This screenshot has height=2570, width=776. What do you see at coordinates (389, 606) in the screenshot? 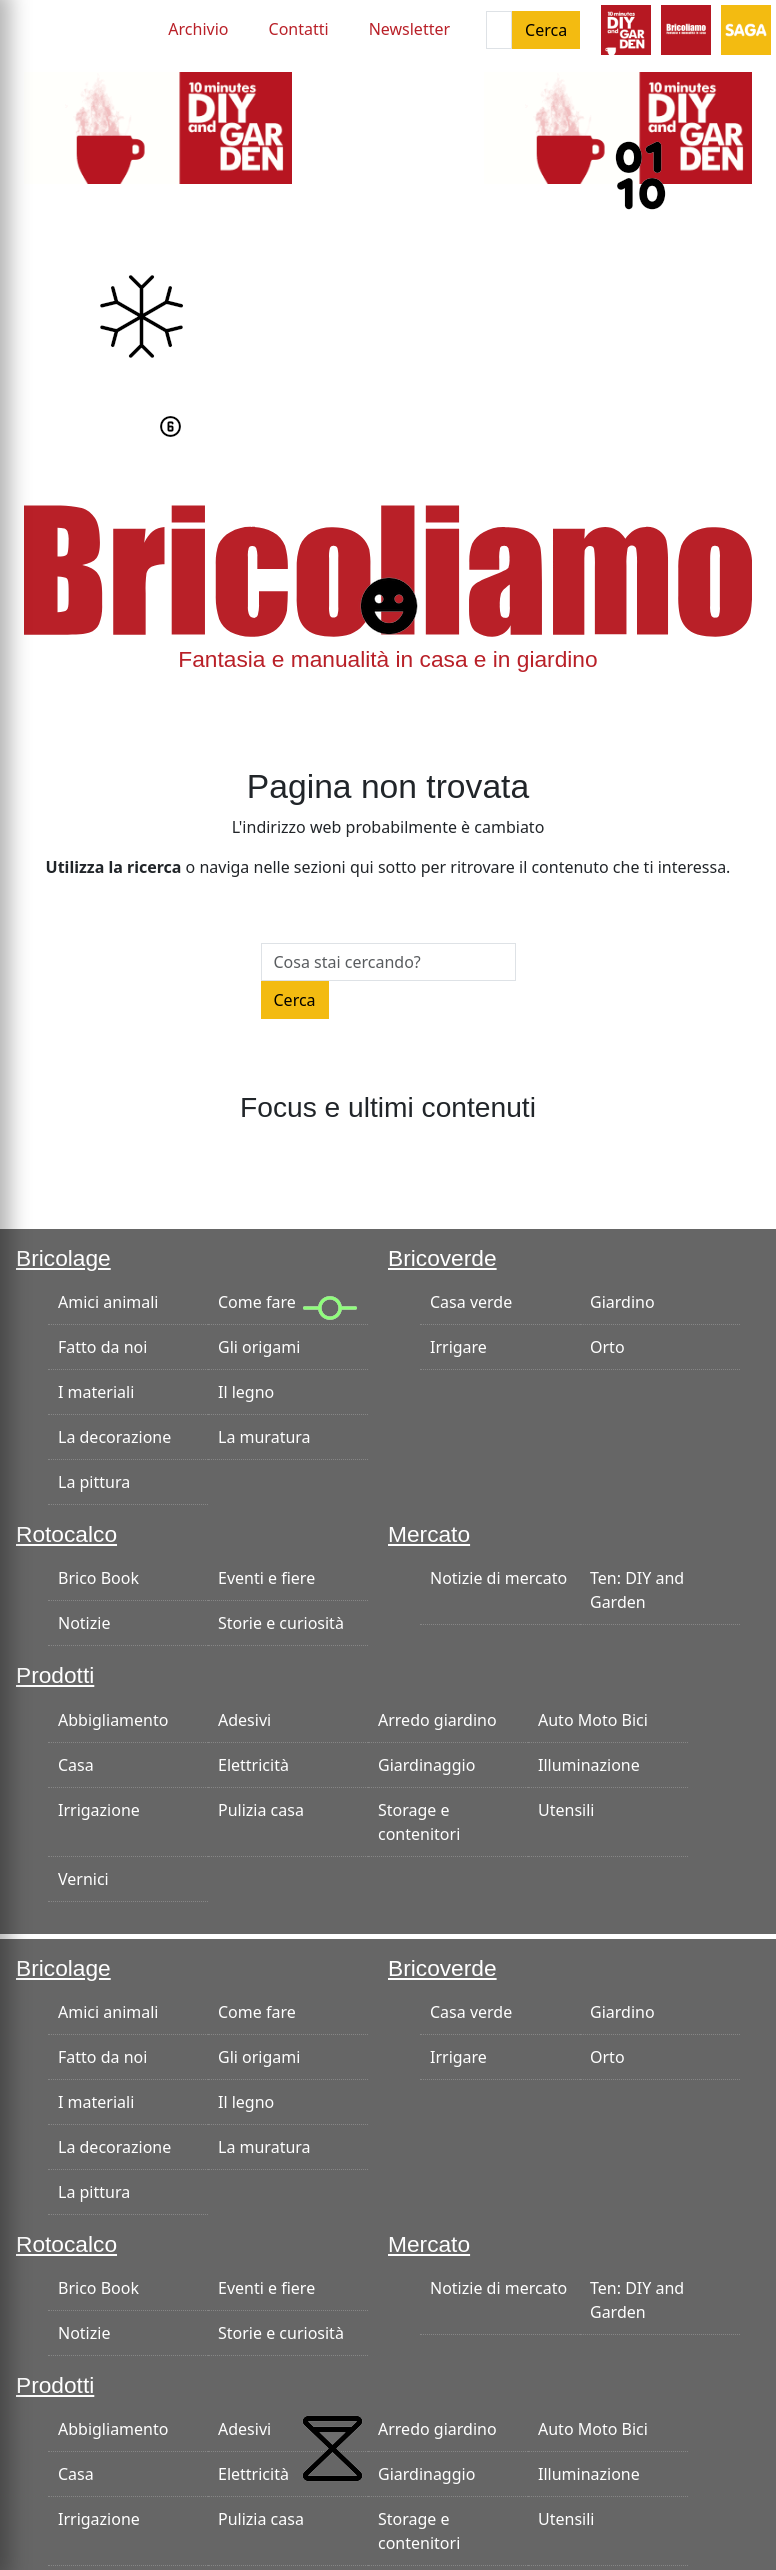
I see `open emoji picker` at bounding box center [389, 606].